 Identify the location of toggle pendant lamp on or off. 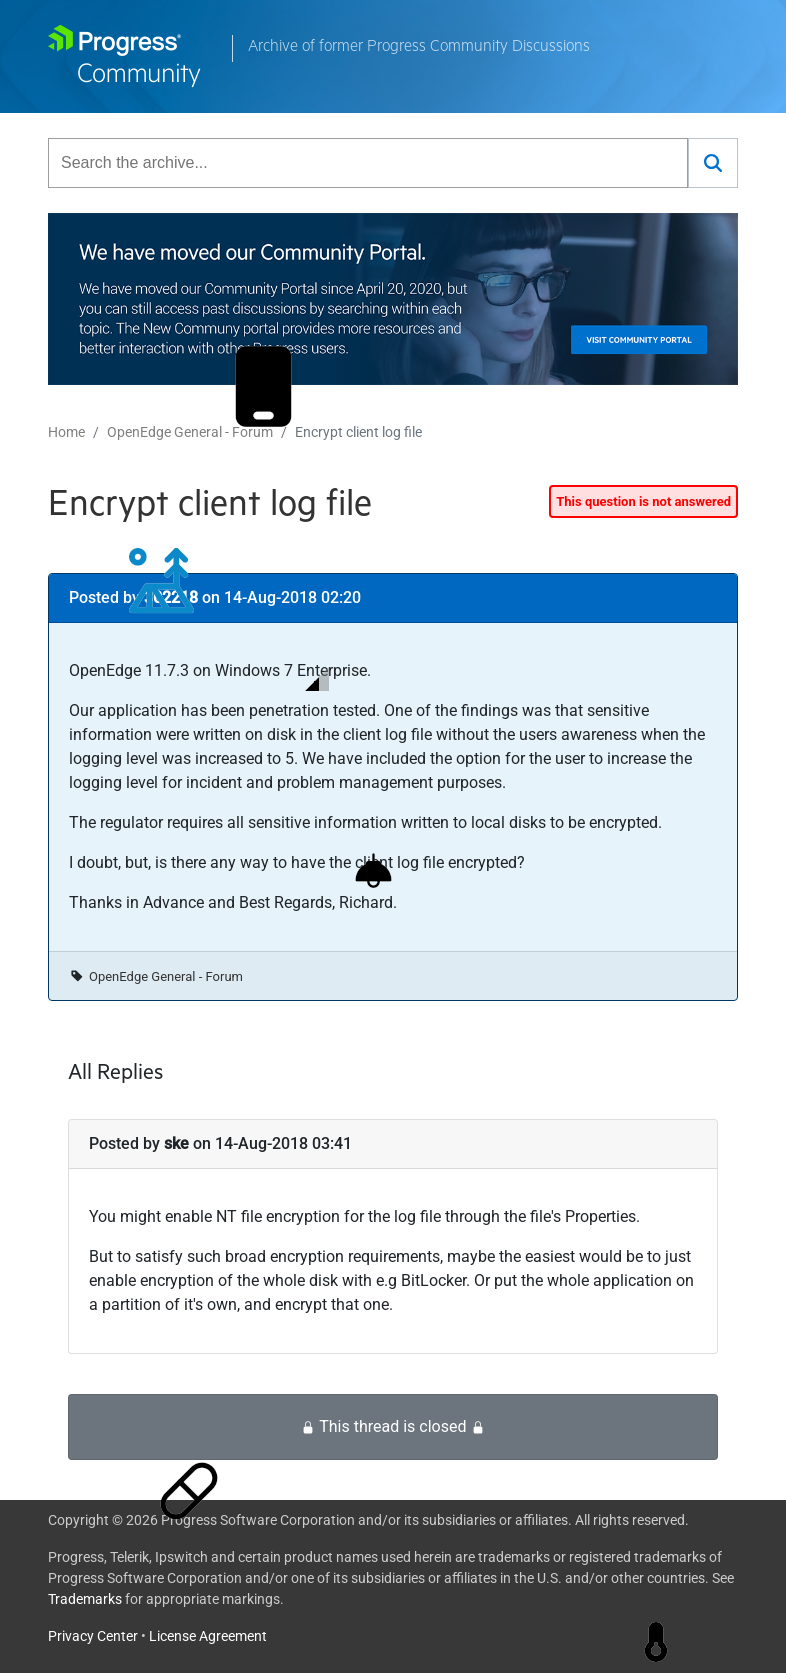
(373, 872).